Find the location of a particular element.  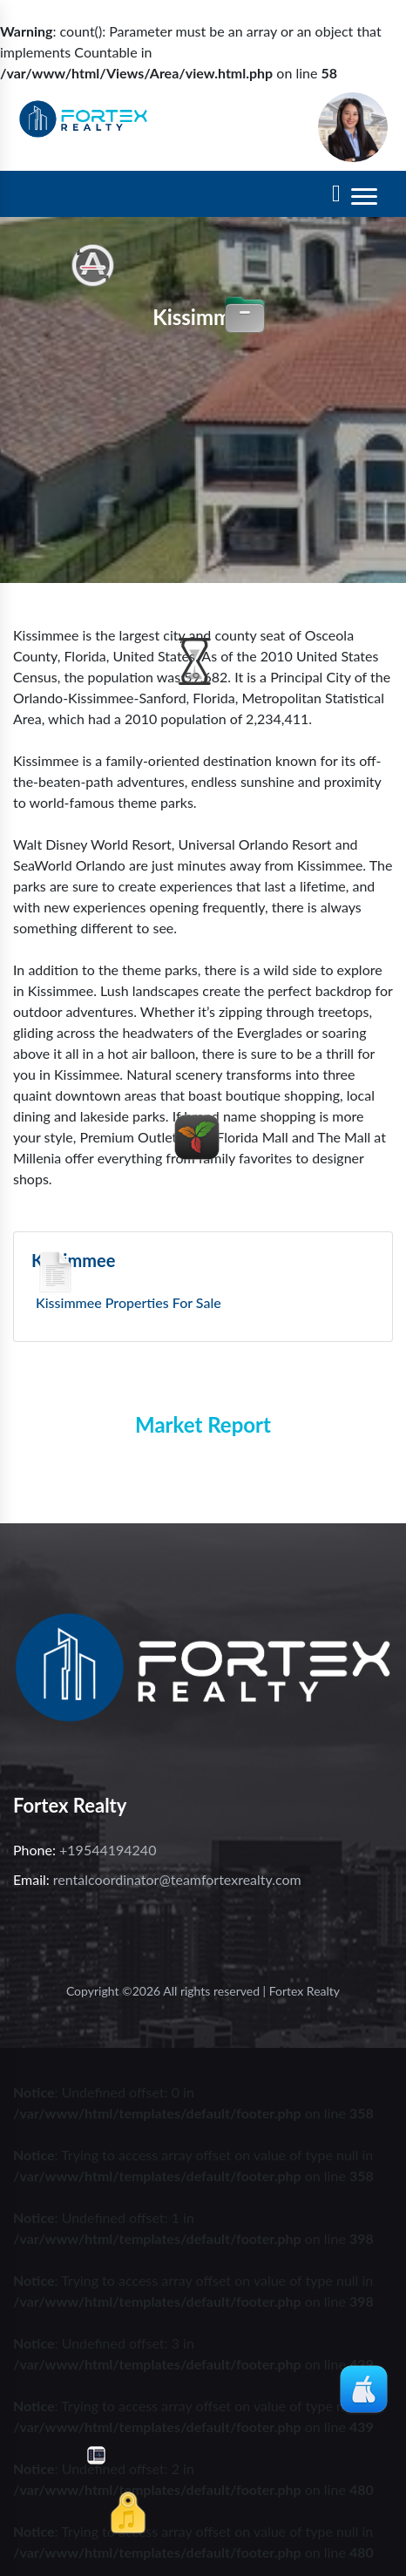

open mission center system monitor is located at coordinates (96, 2455).